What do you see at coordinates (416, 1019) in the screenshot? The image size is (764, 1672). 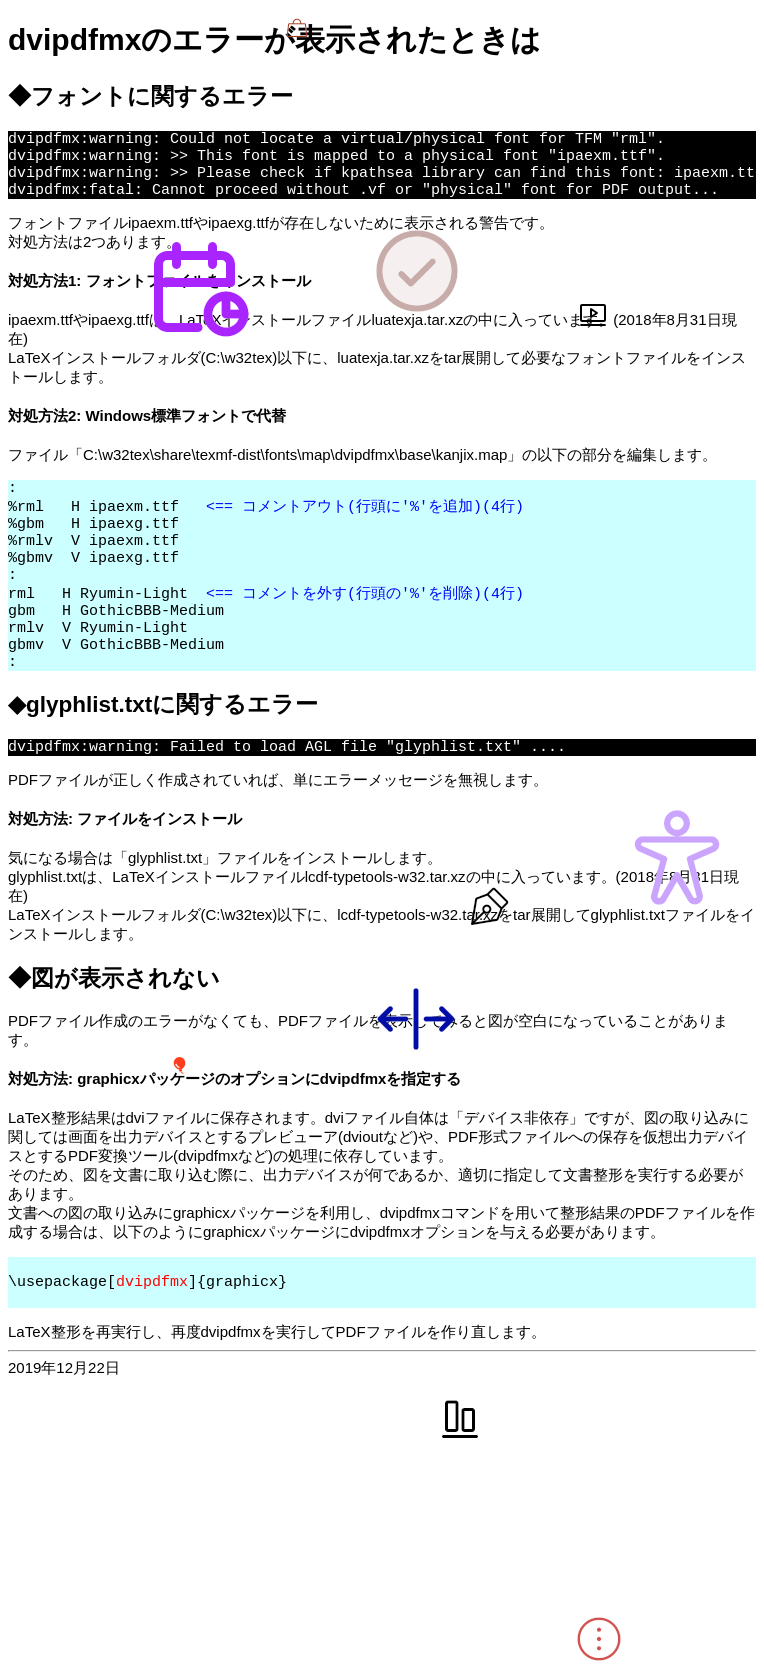 I see `expand content horizontally` at bounding box center [416, 1019].